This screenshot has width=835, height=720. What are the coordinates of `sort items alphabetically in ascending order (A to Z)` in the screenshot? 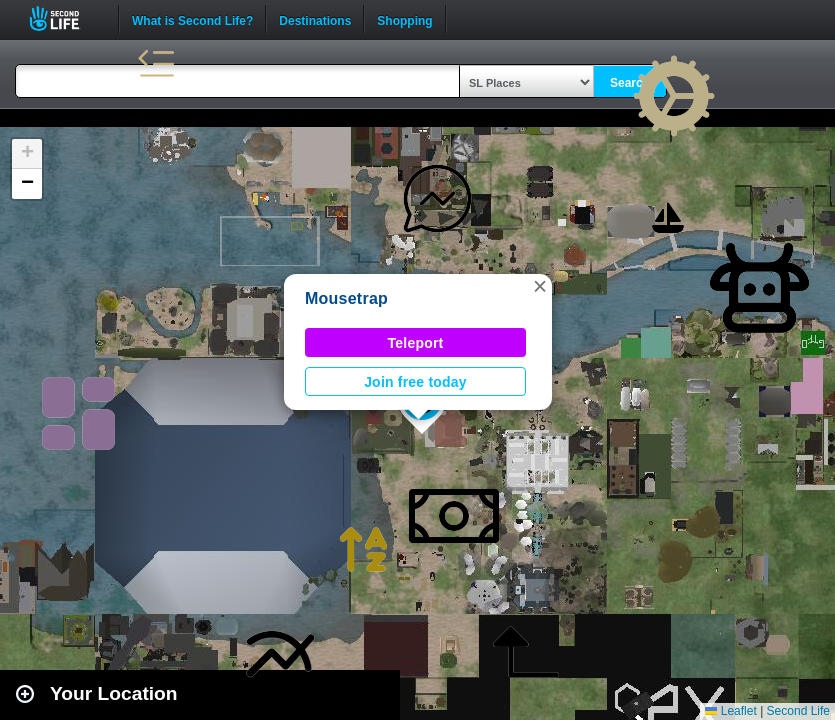 It's located at (363, 549).